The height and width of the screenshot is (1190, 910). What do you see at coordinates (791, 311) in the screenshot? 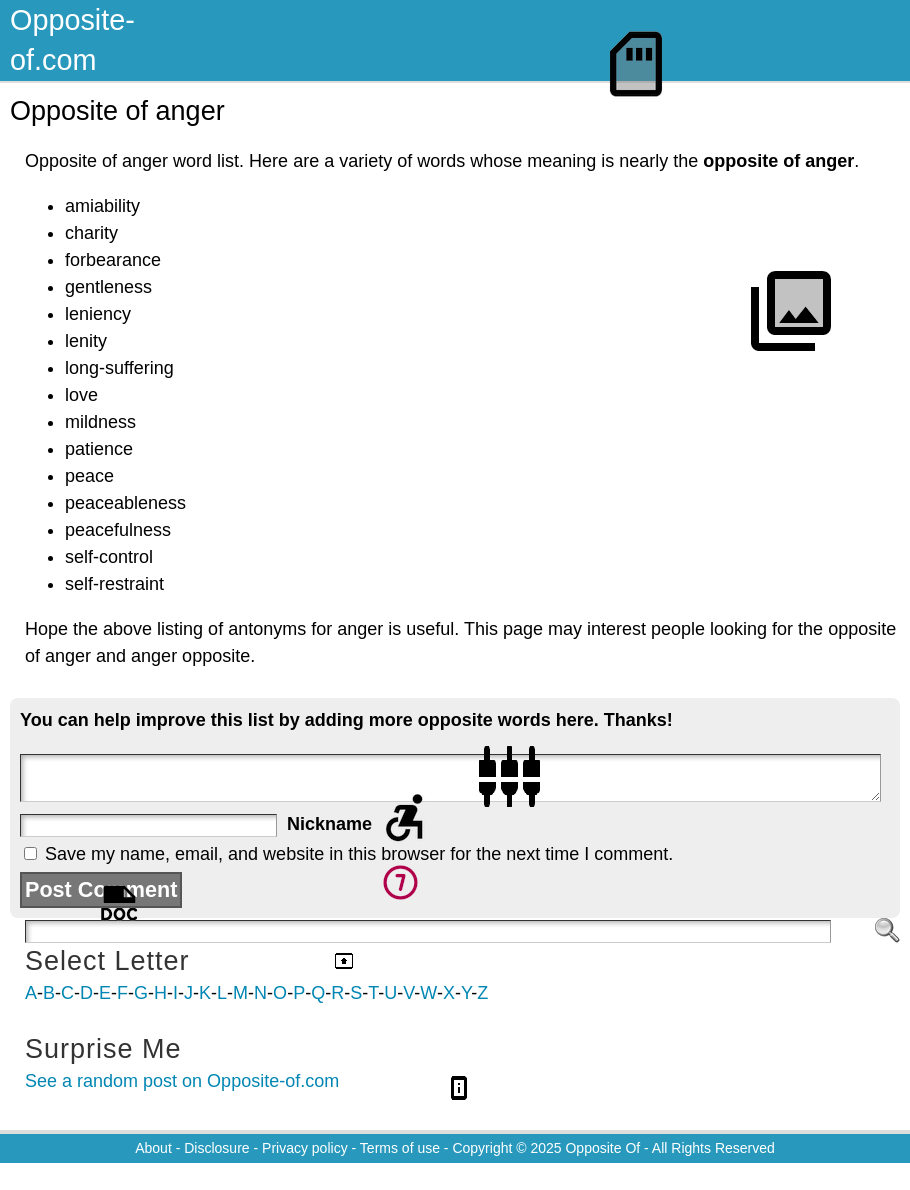
I see `access your photo library` at bounding box center [791, 311].